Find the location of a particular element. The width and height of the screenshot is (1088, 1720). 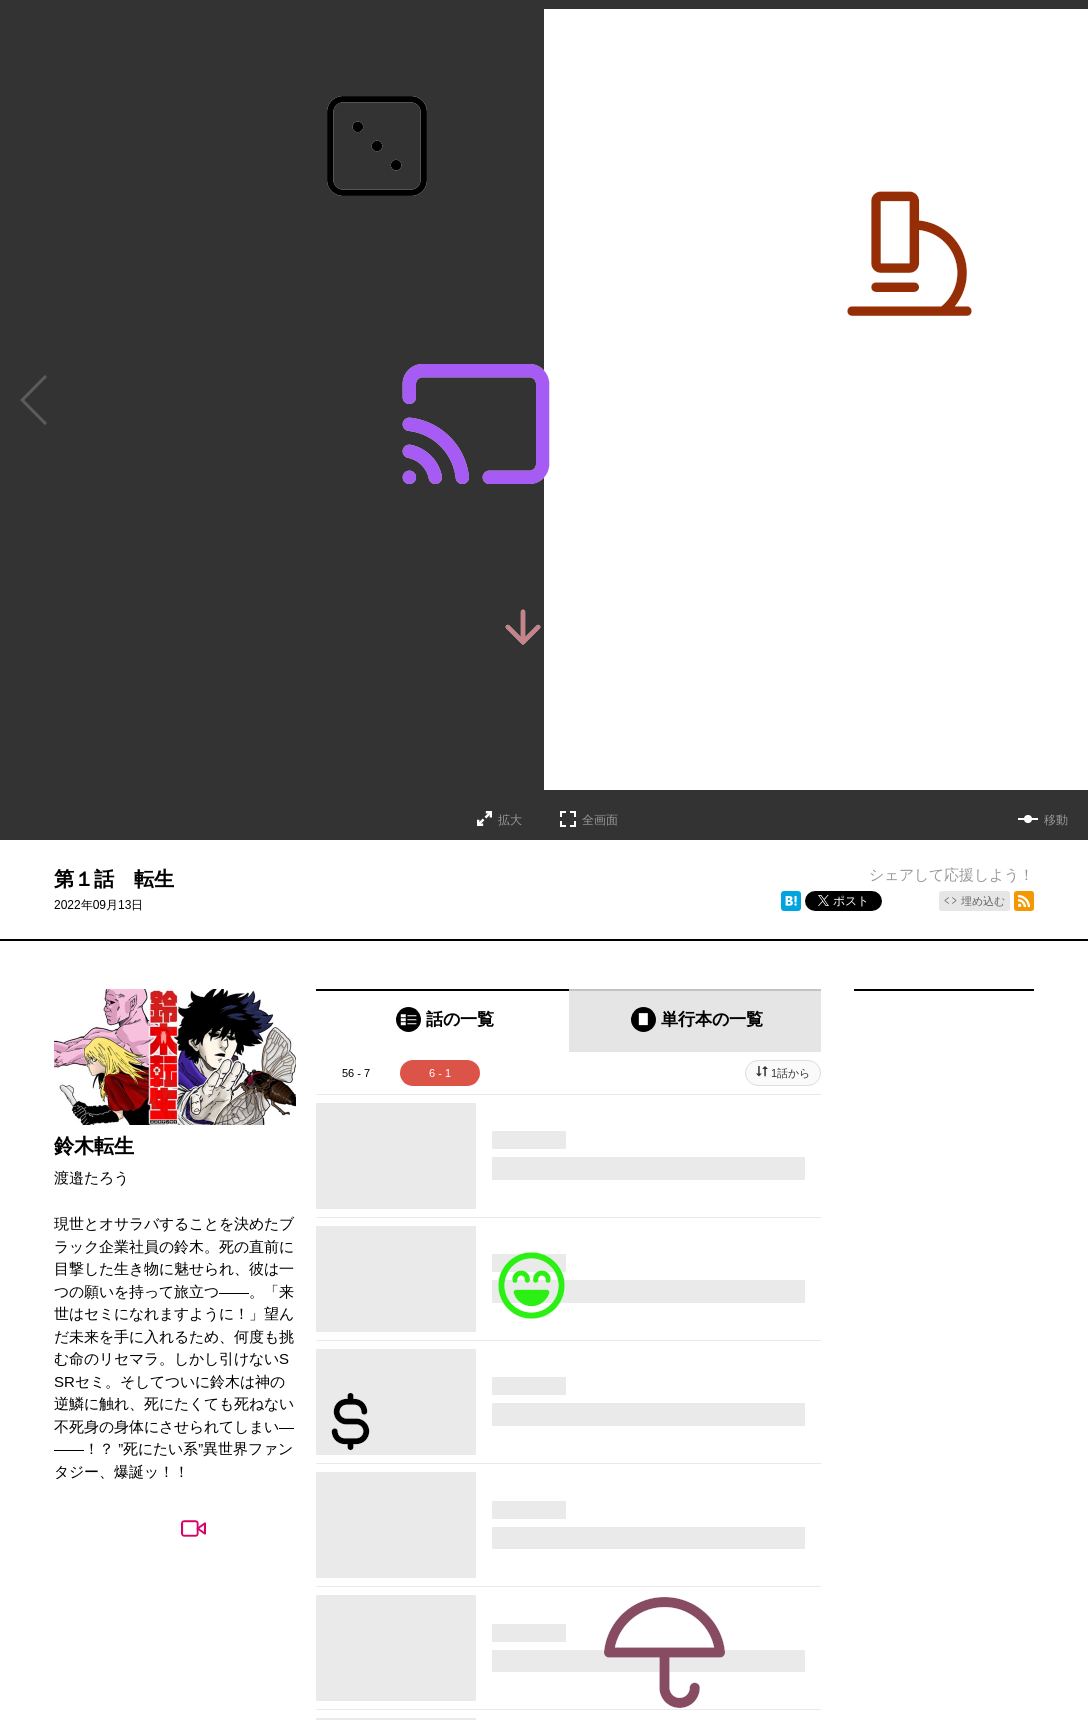

download a file or content is located at coordinates (523, 627).